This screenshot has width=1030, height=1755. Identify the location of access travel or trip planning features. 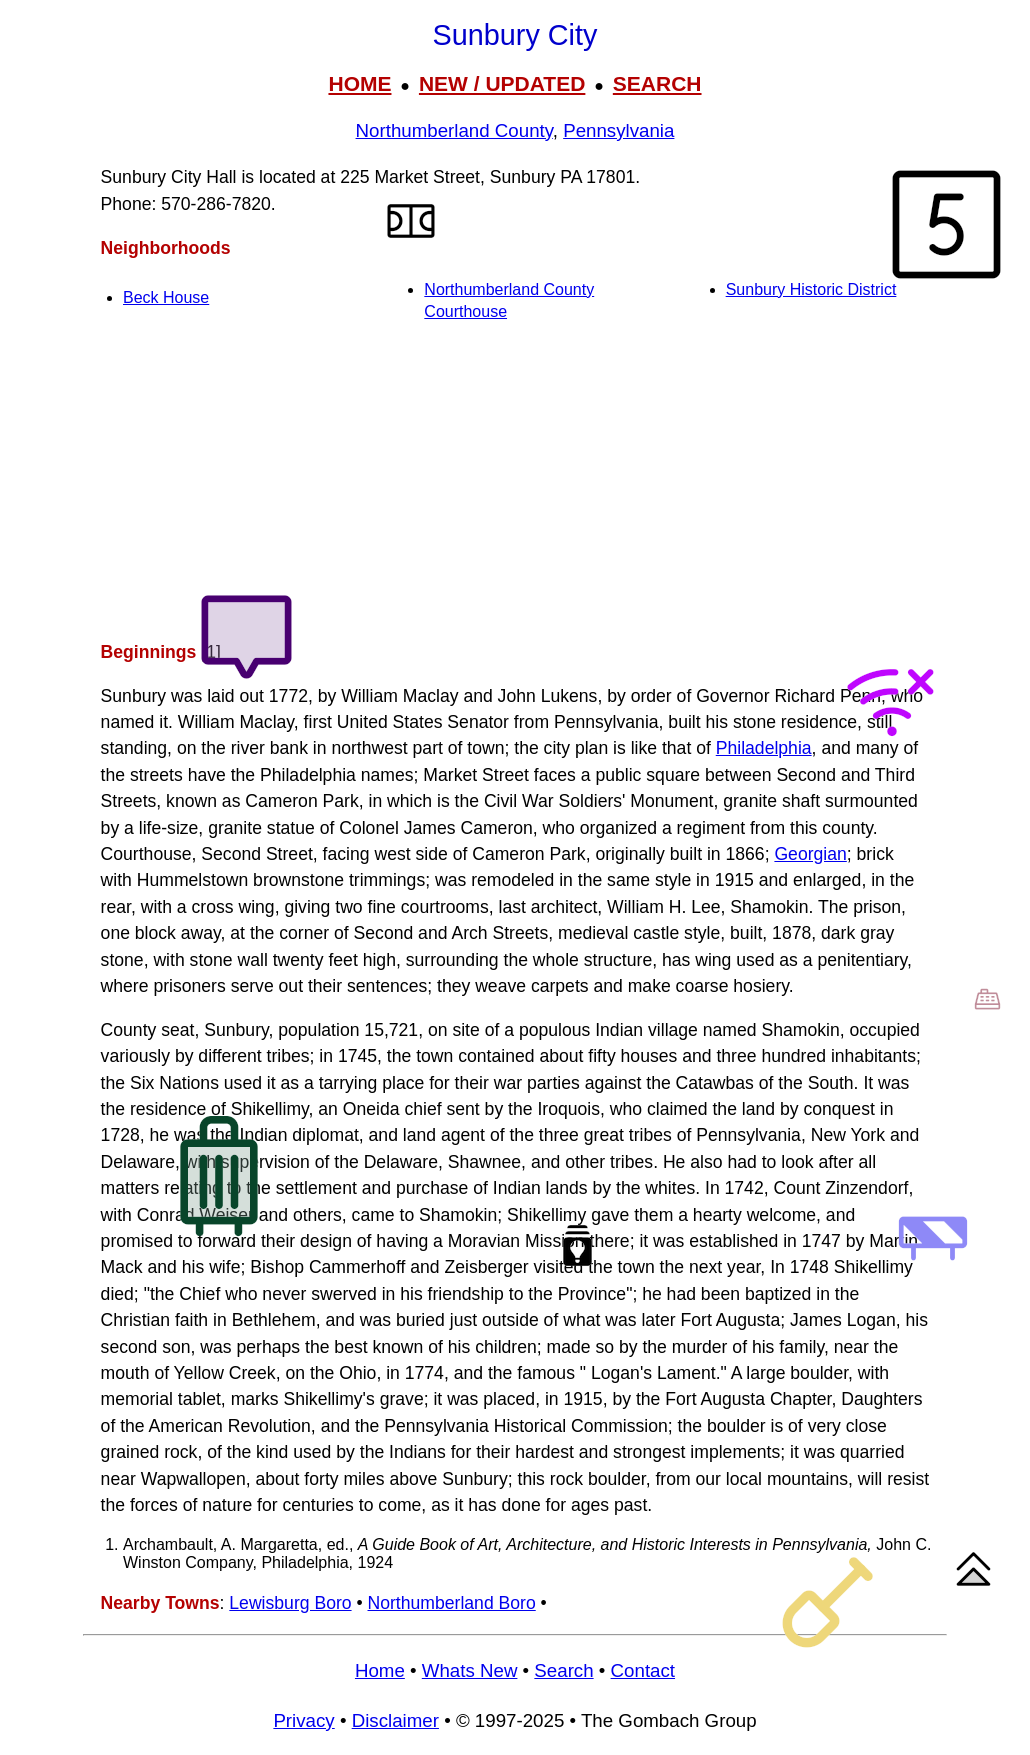
(219, 1178).